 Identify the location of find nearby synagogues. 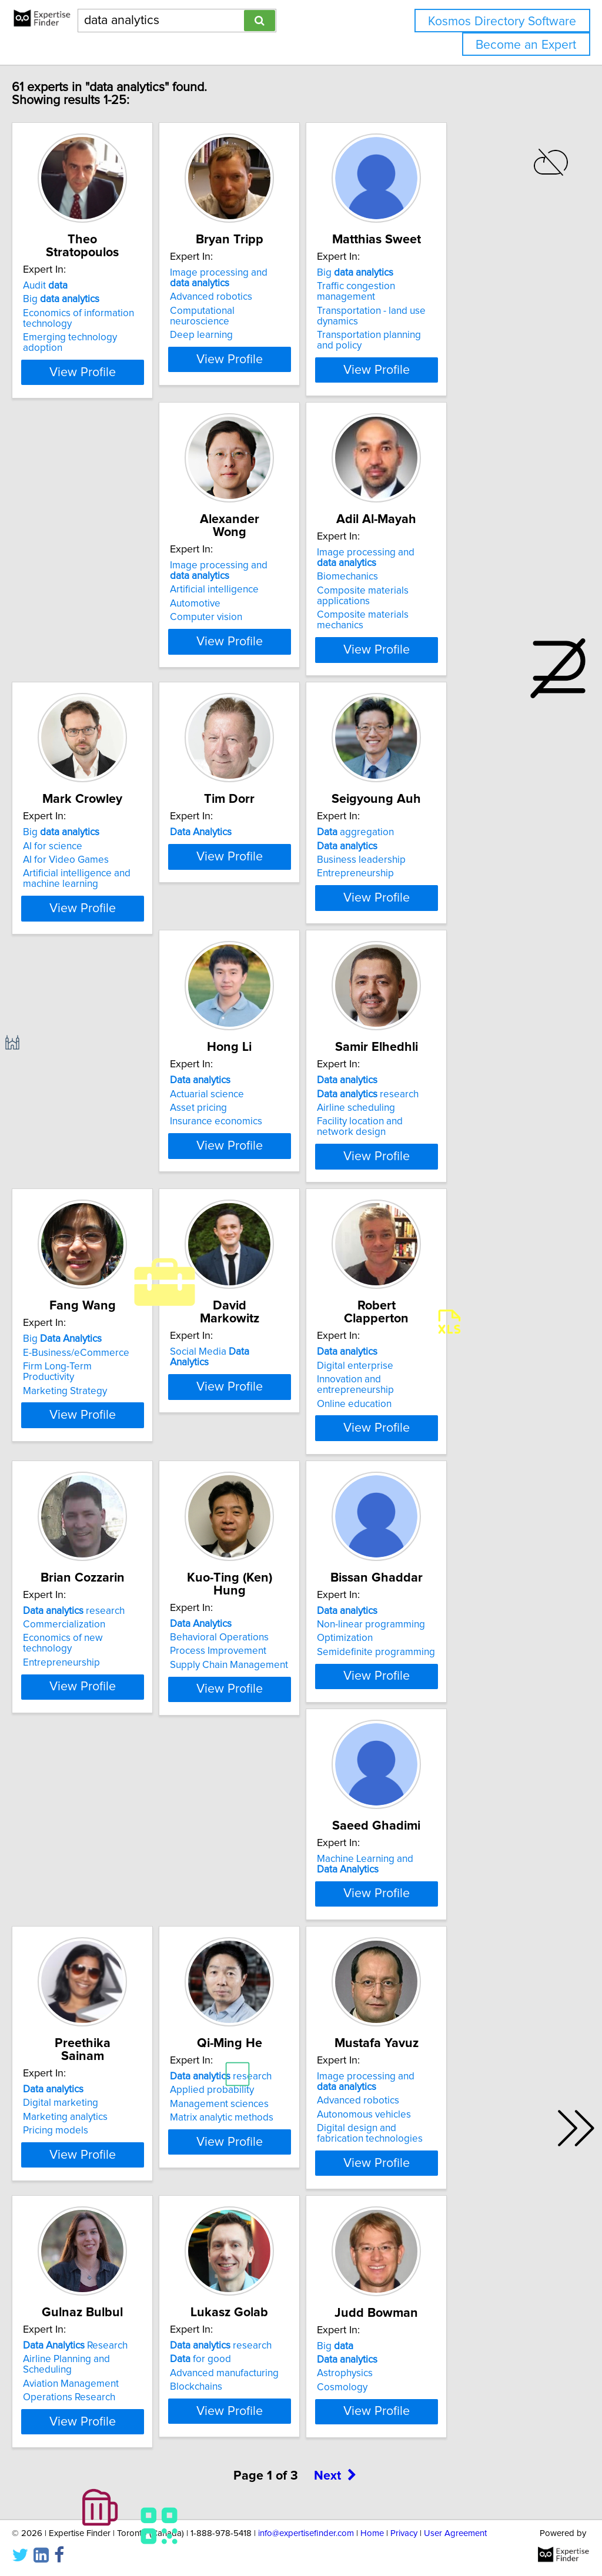
(12, 1043).